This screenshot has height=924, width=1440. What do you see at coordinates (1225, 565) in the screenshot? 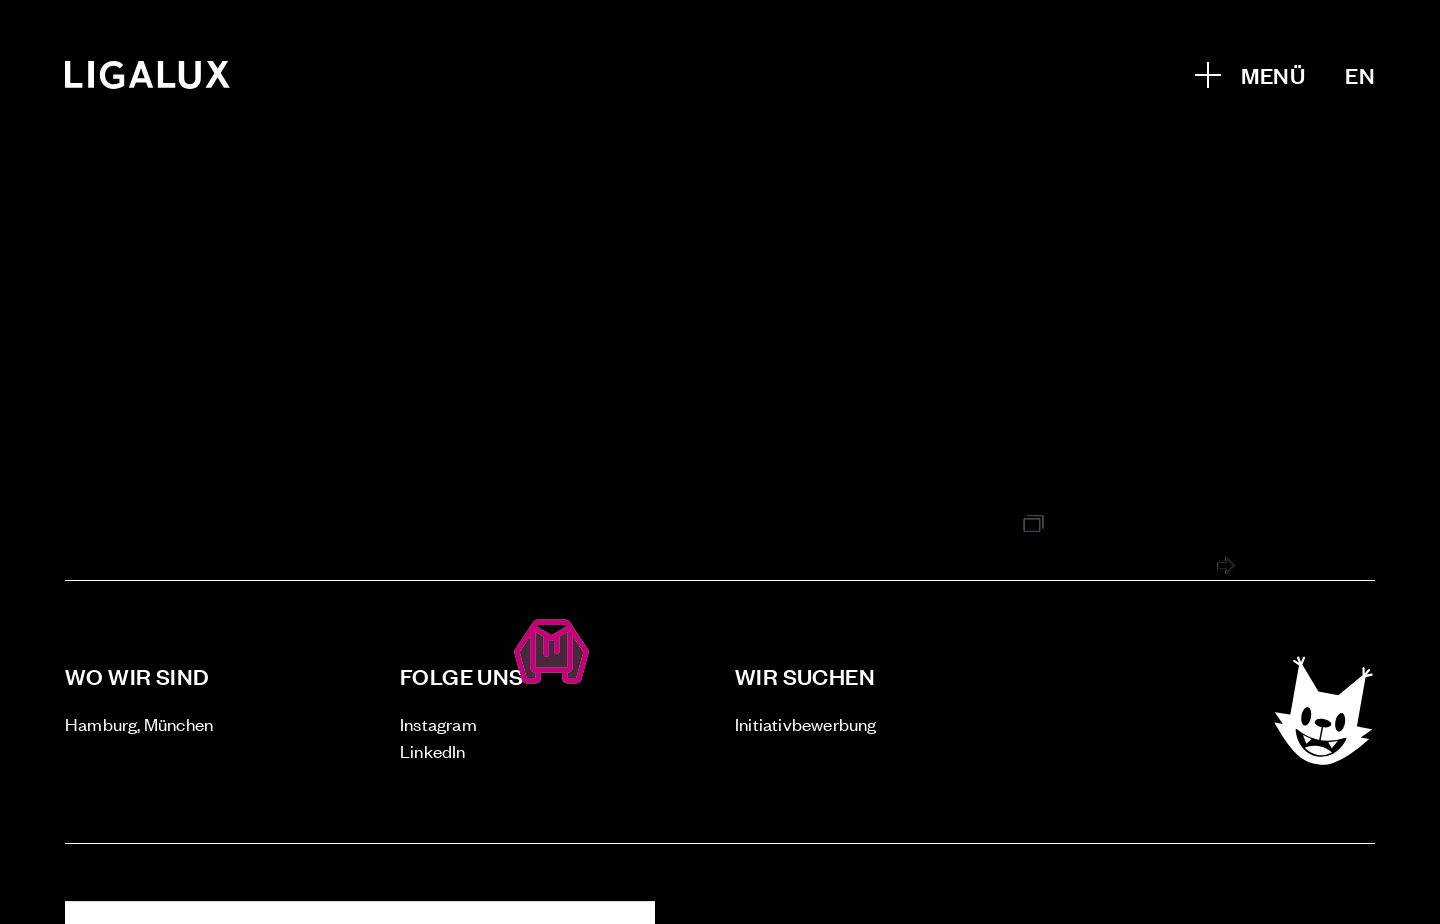
I see `navigate to the next item or step` at bounding box center [1225, 565].